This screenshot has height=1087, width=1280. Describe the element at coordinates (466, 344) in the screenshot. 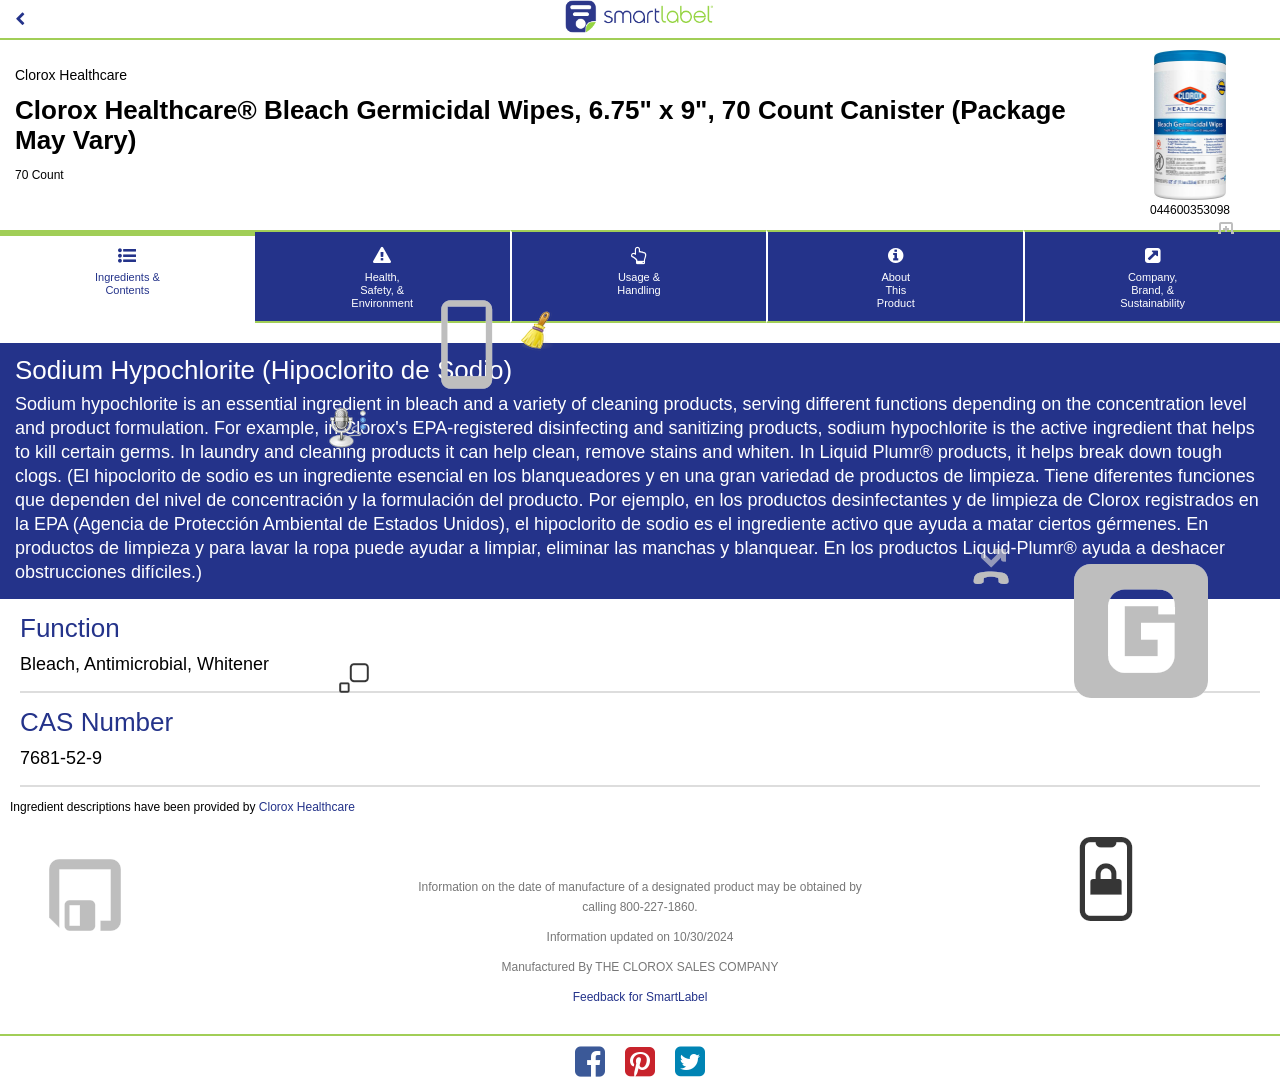

I see `indicates a connected iPod touch device` at that location.